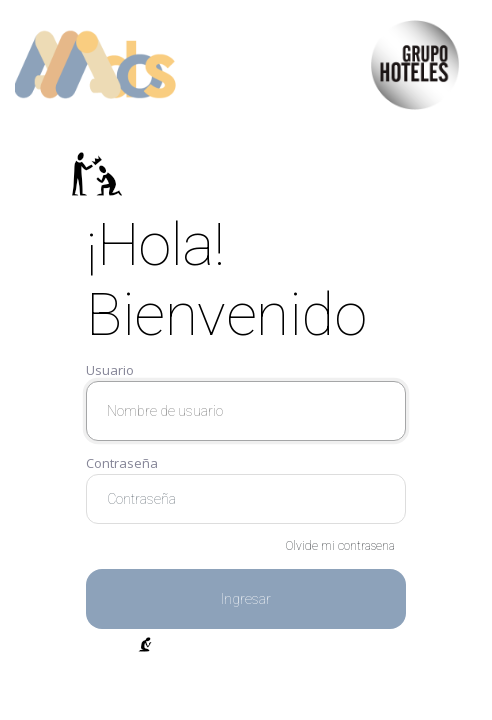  I want to click on indicates a prayer or meditation area, so click(145, 644).